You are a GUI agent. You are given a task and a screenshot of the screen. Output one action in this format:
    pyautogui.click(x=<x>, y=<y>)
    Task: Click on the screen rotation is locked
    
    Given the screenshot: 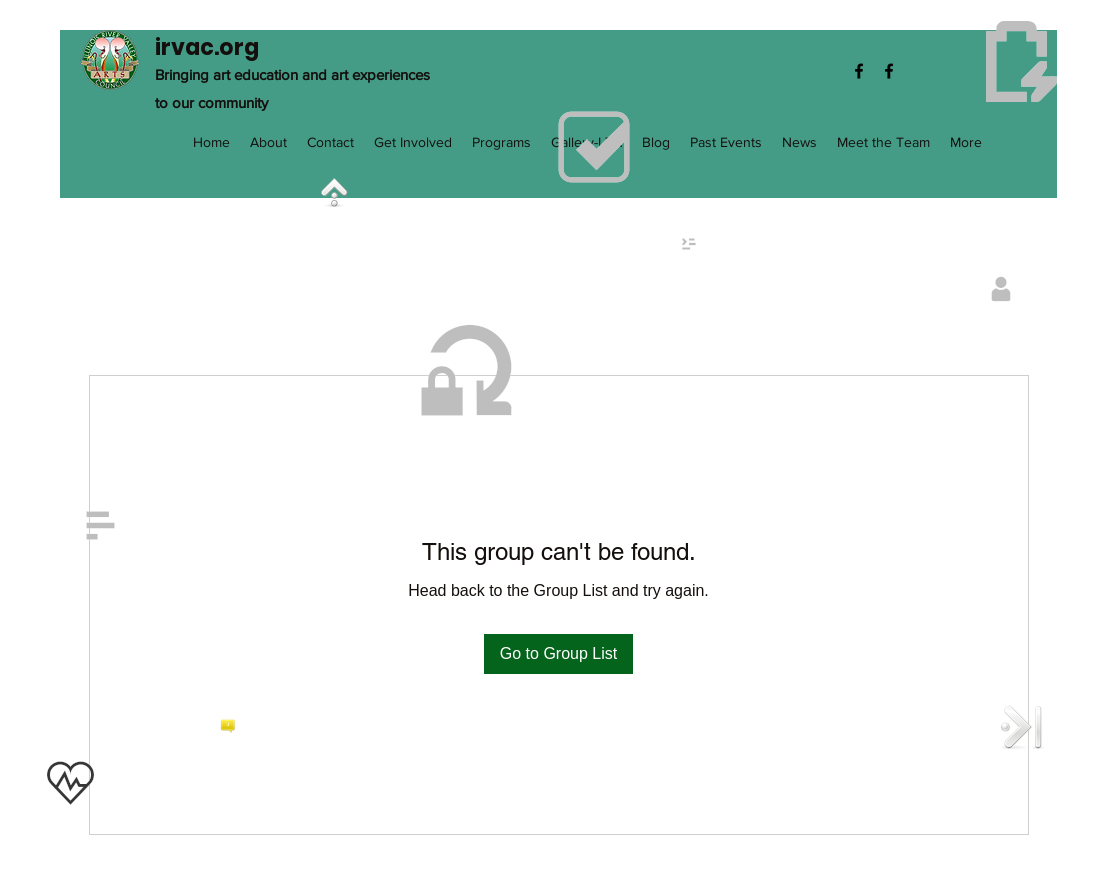 What is the action you would take?
    pyautogui.click(x=469, y=373)
    